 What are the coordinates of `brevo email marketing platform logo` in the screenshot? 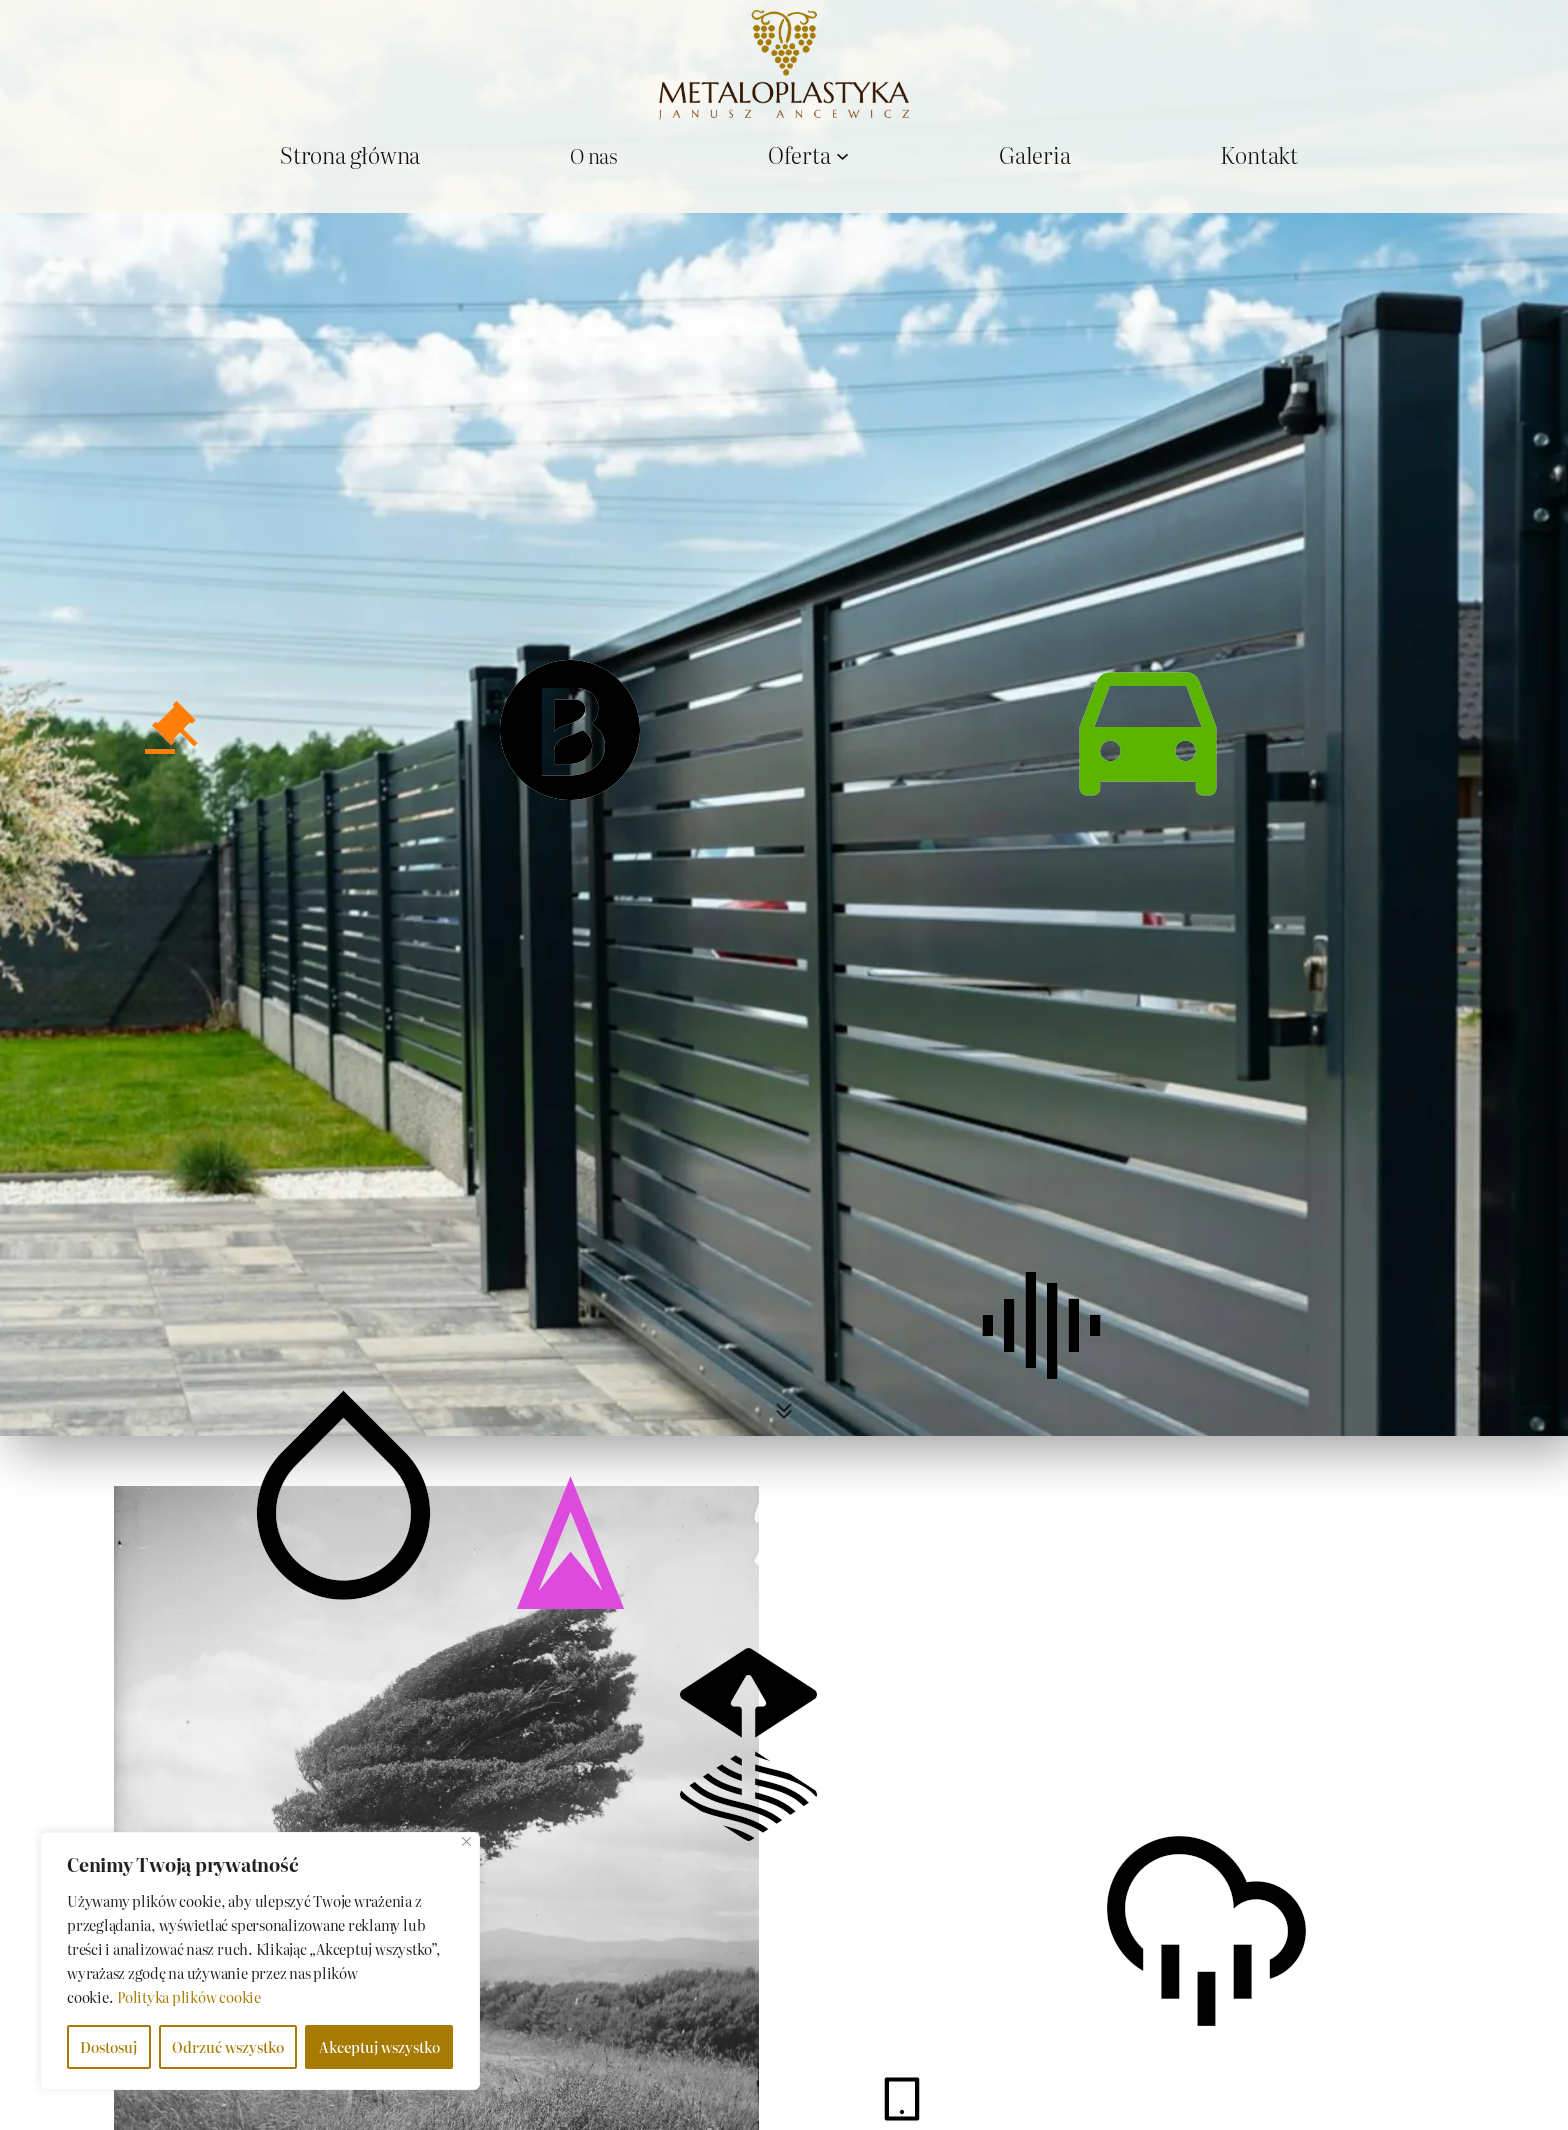 It's located at (570, 730).